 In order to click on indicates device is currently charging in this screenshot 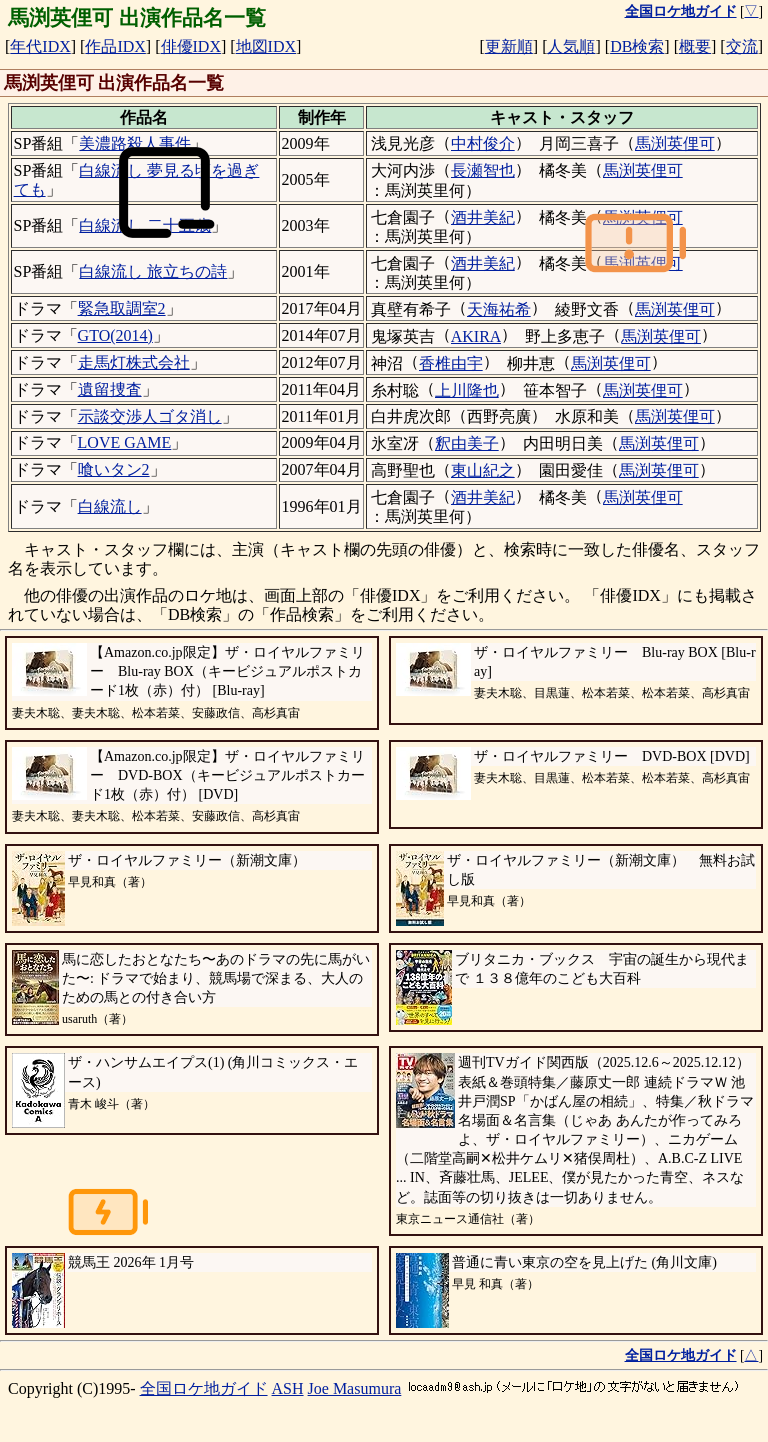, I will do `click(107, 1212)`.